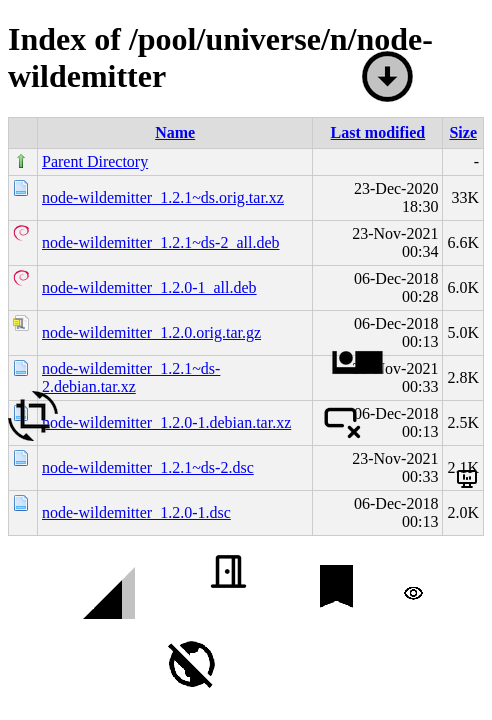  I want to click on rotate and crop an image, so click(33, 416).